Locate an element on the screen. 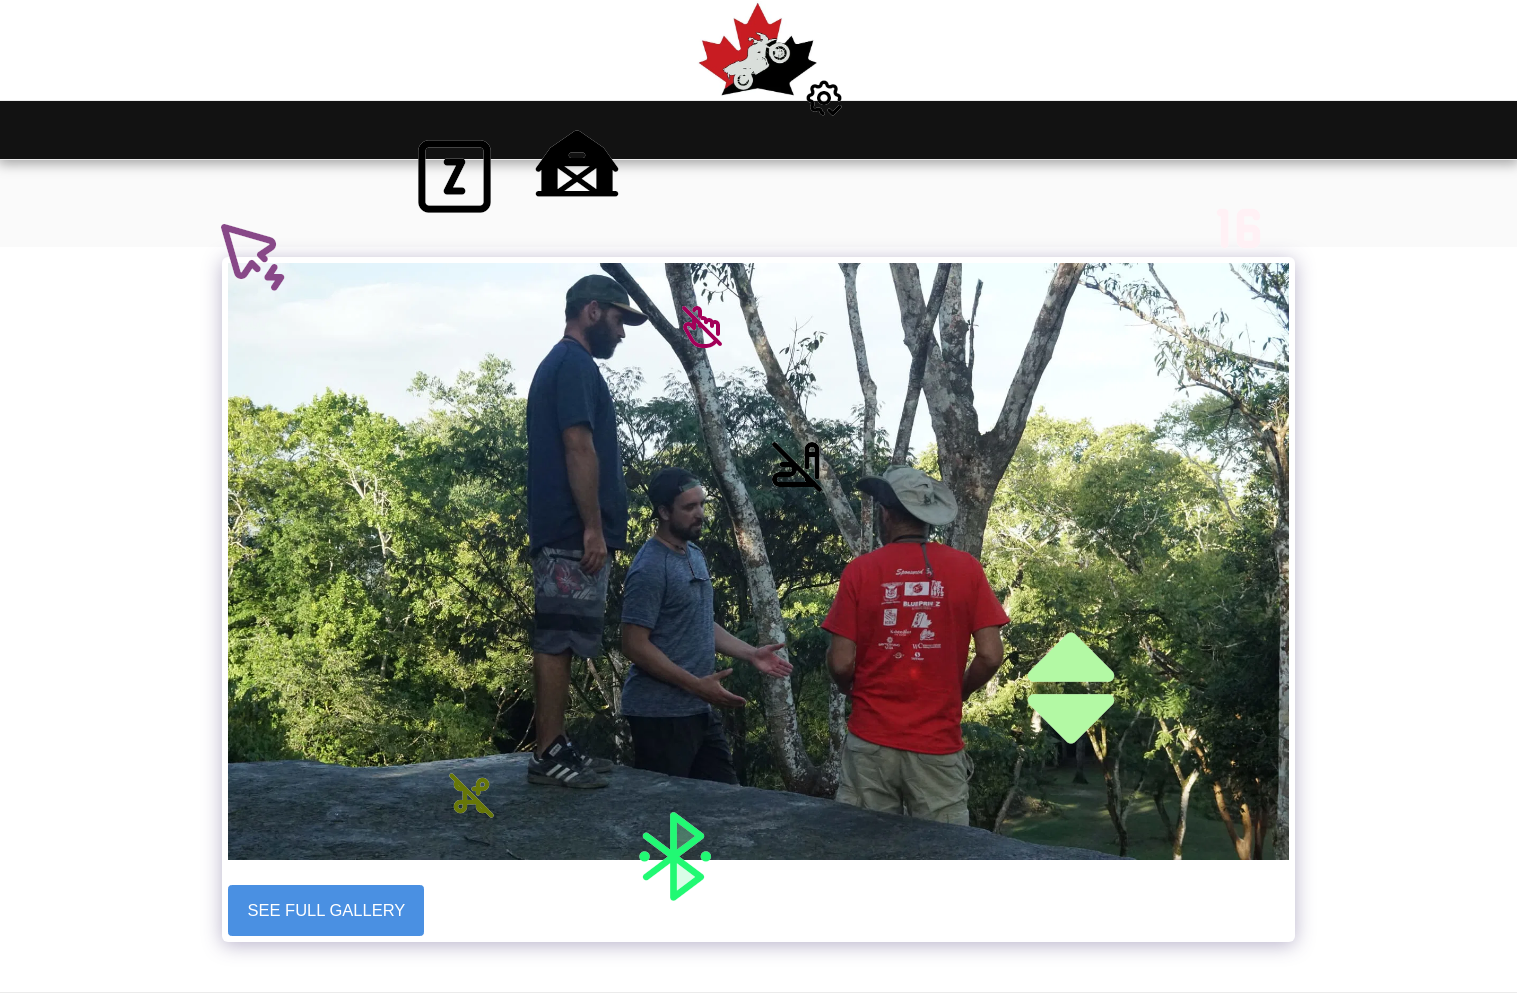  cursor with active click or interaction is located at coordinates (251, 254).